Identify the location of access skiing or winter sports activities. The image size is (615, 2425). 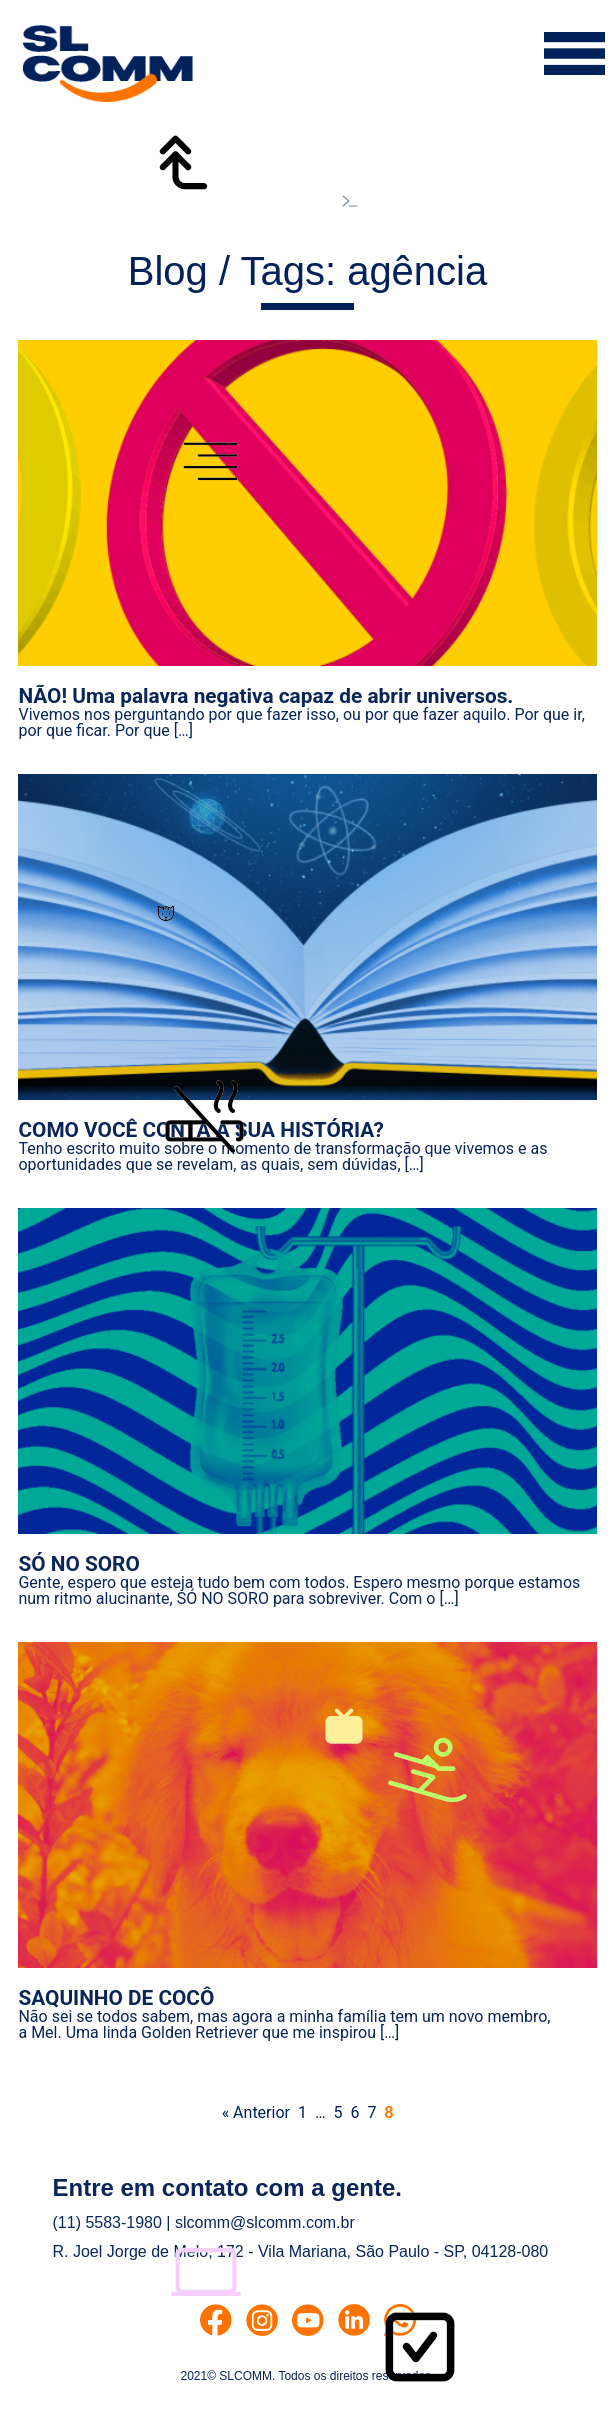
(427, 1771).